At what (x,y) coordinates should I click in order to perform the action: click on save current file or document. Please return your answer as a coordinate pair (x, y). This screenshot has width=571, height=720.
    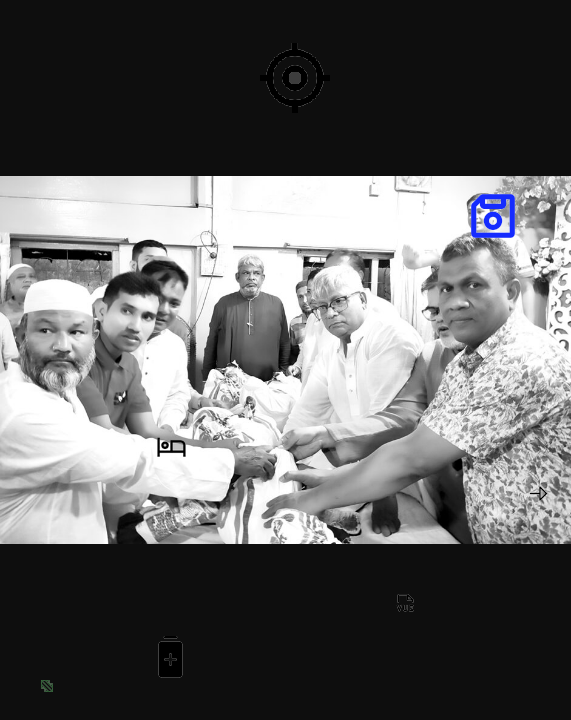
    Looking at the image, I should click on (493, 216).